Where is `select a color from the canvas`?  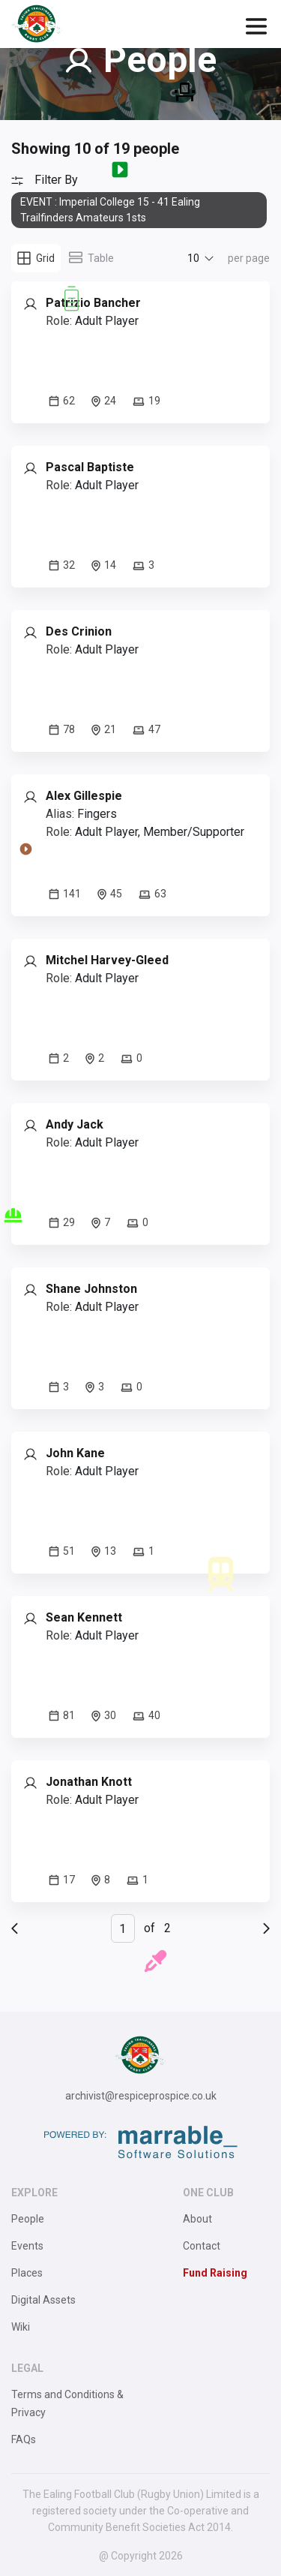 select a color from the canvas is located at coordinates (155, 1961).